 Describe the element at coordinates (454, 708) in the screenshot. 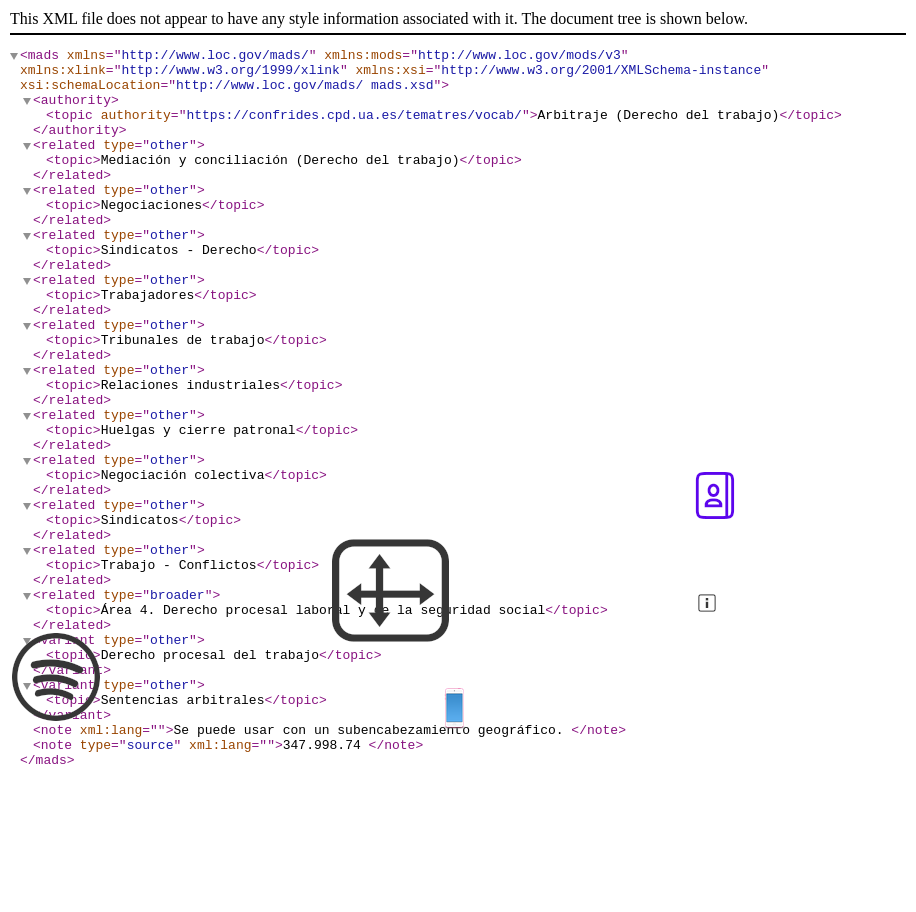

I see `iPod Touch device connected` at that location.